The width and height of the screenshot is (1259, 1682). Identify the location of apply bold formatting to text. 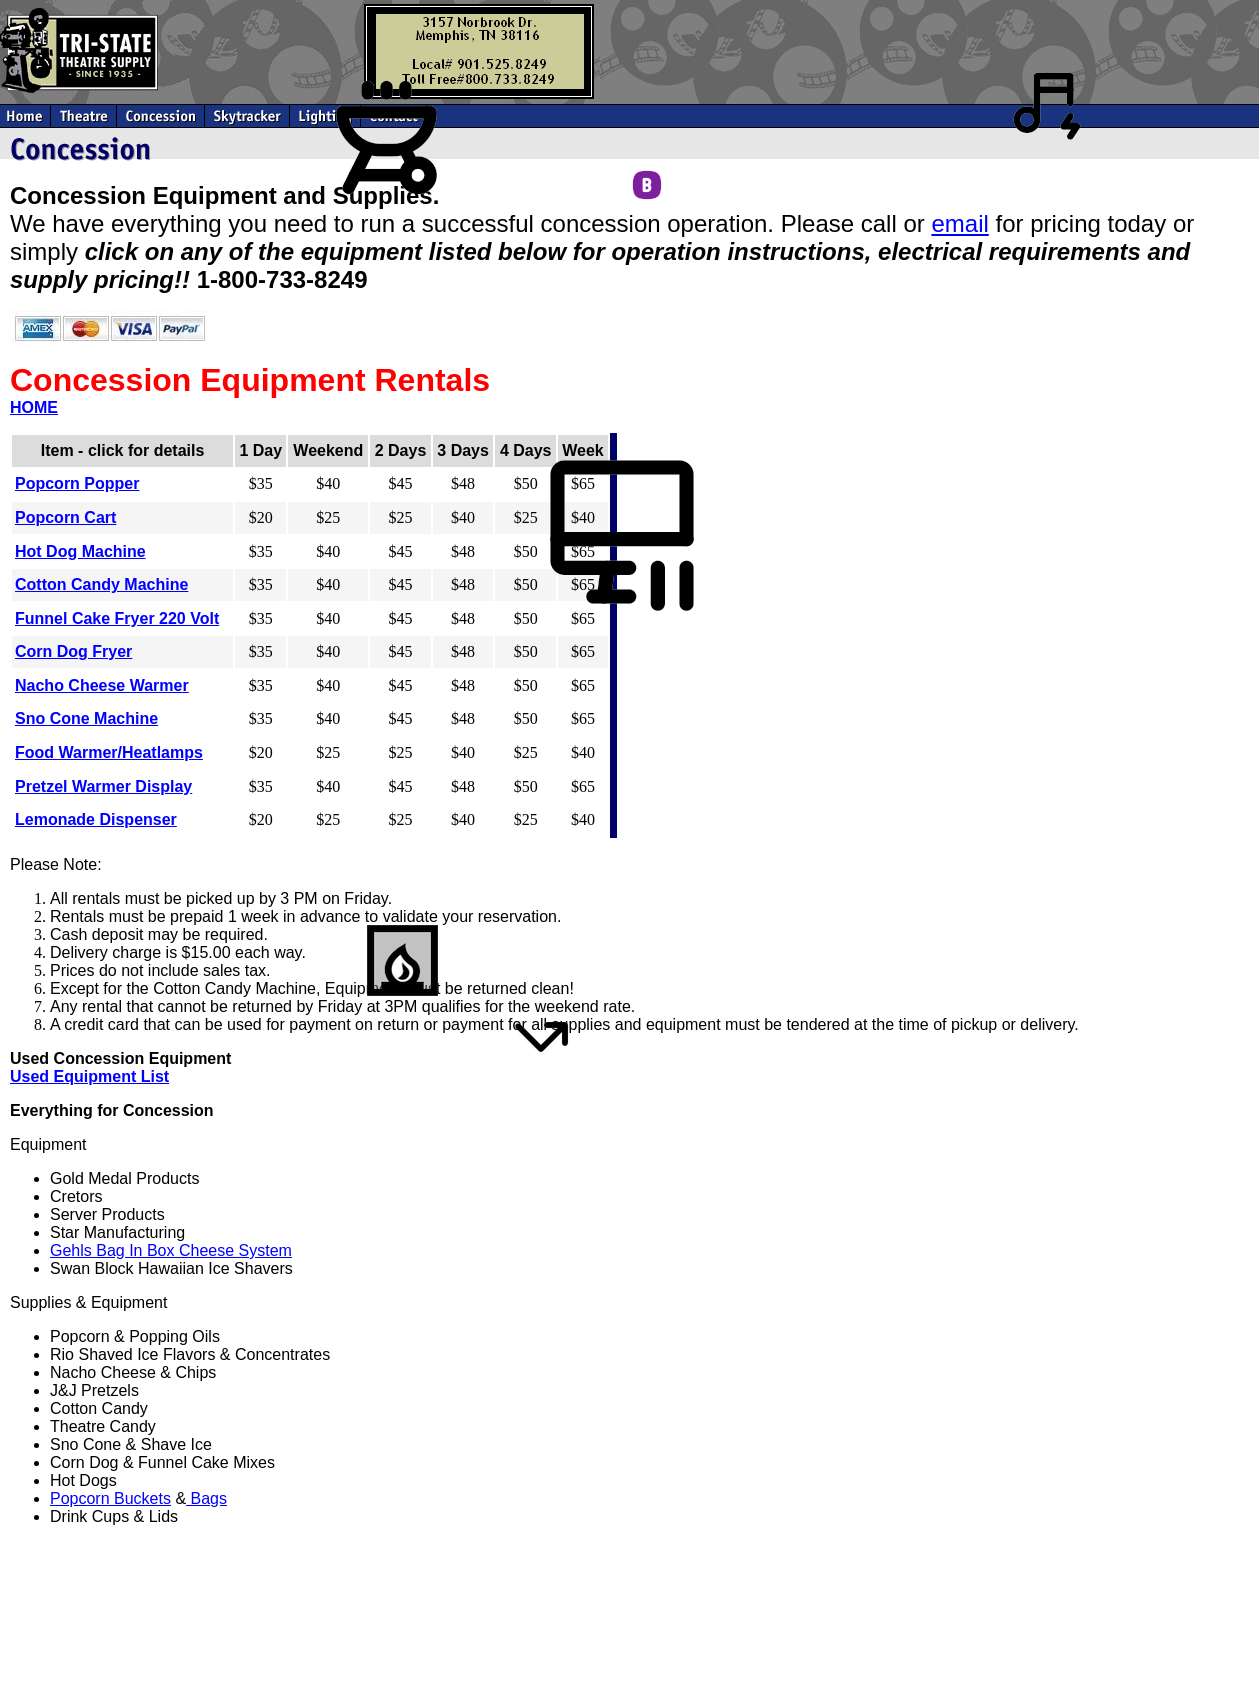
(647, 185).